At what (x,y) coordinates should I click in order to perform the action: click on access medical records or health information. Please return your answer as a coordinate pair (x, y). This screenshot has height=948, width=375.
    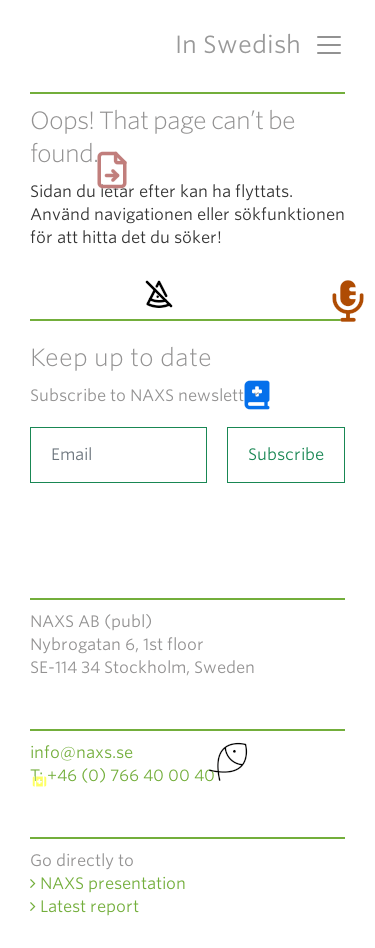
    Looking at the image, I should click on (257, 395).